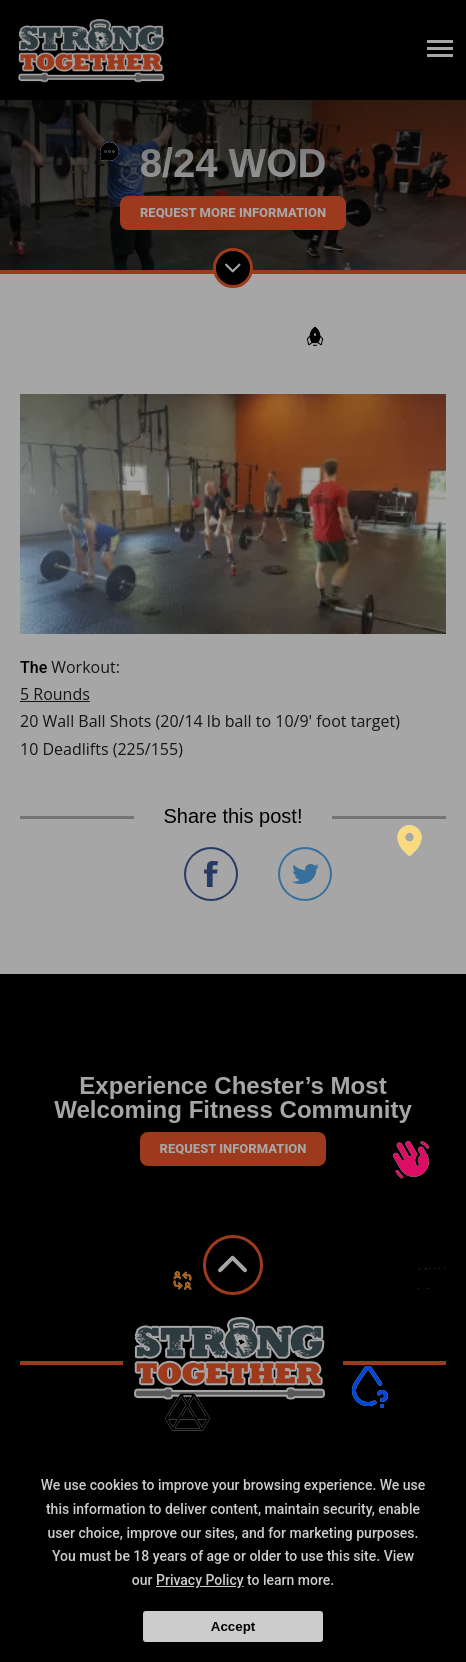 This screenshot has width=466, height=1662. What do you see at coordinates (182, 1280) in the screenshot?
I see `replace or swap a user account` at bounding box center [182, 1280].